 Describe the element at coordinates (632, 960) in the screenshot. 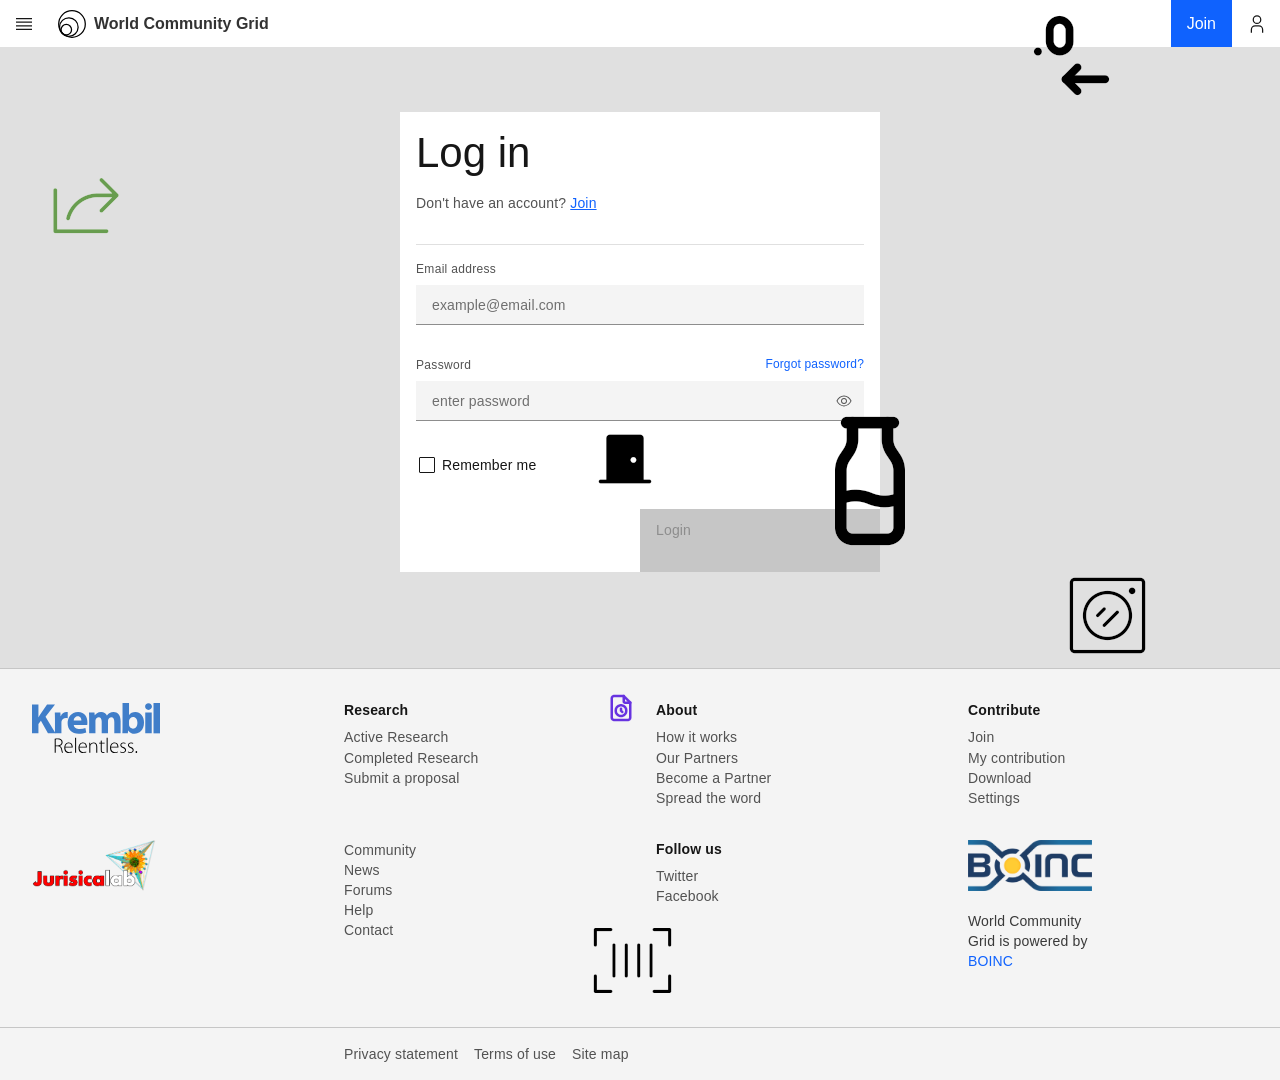

I see `scan a barcode` at that location.